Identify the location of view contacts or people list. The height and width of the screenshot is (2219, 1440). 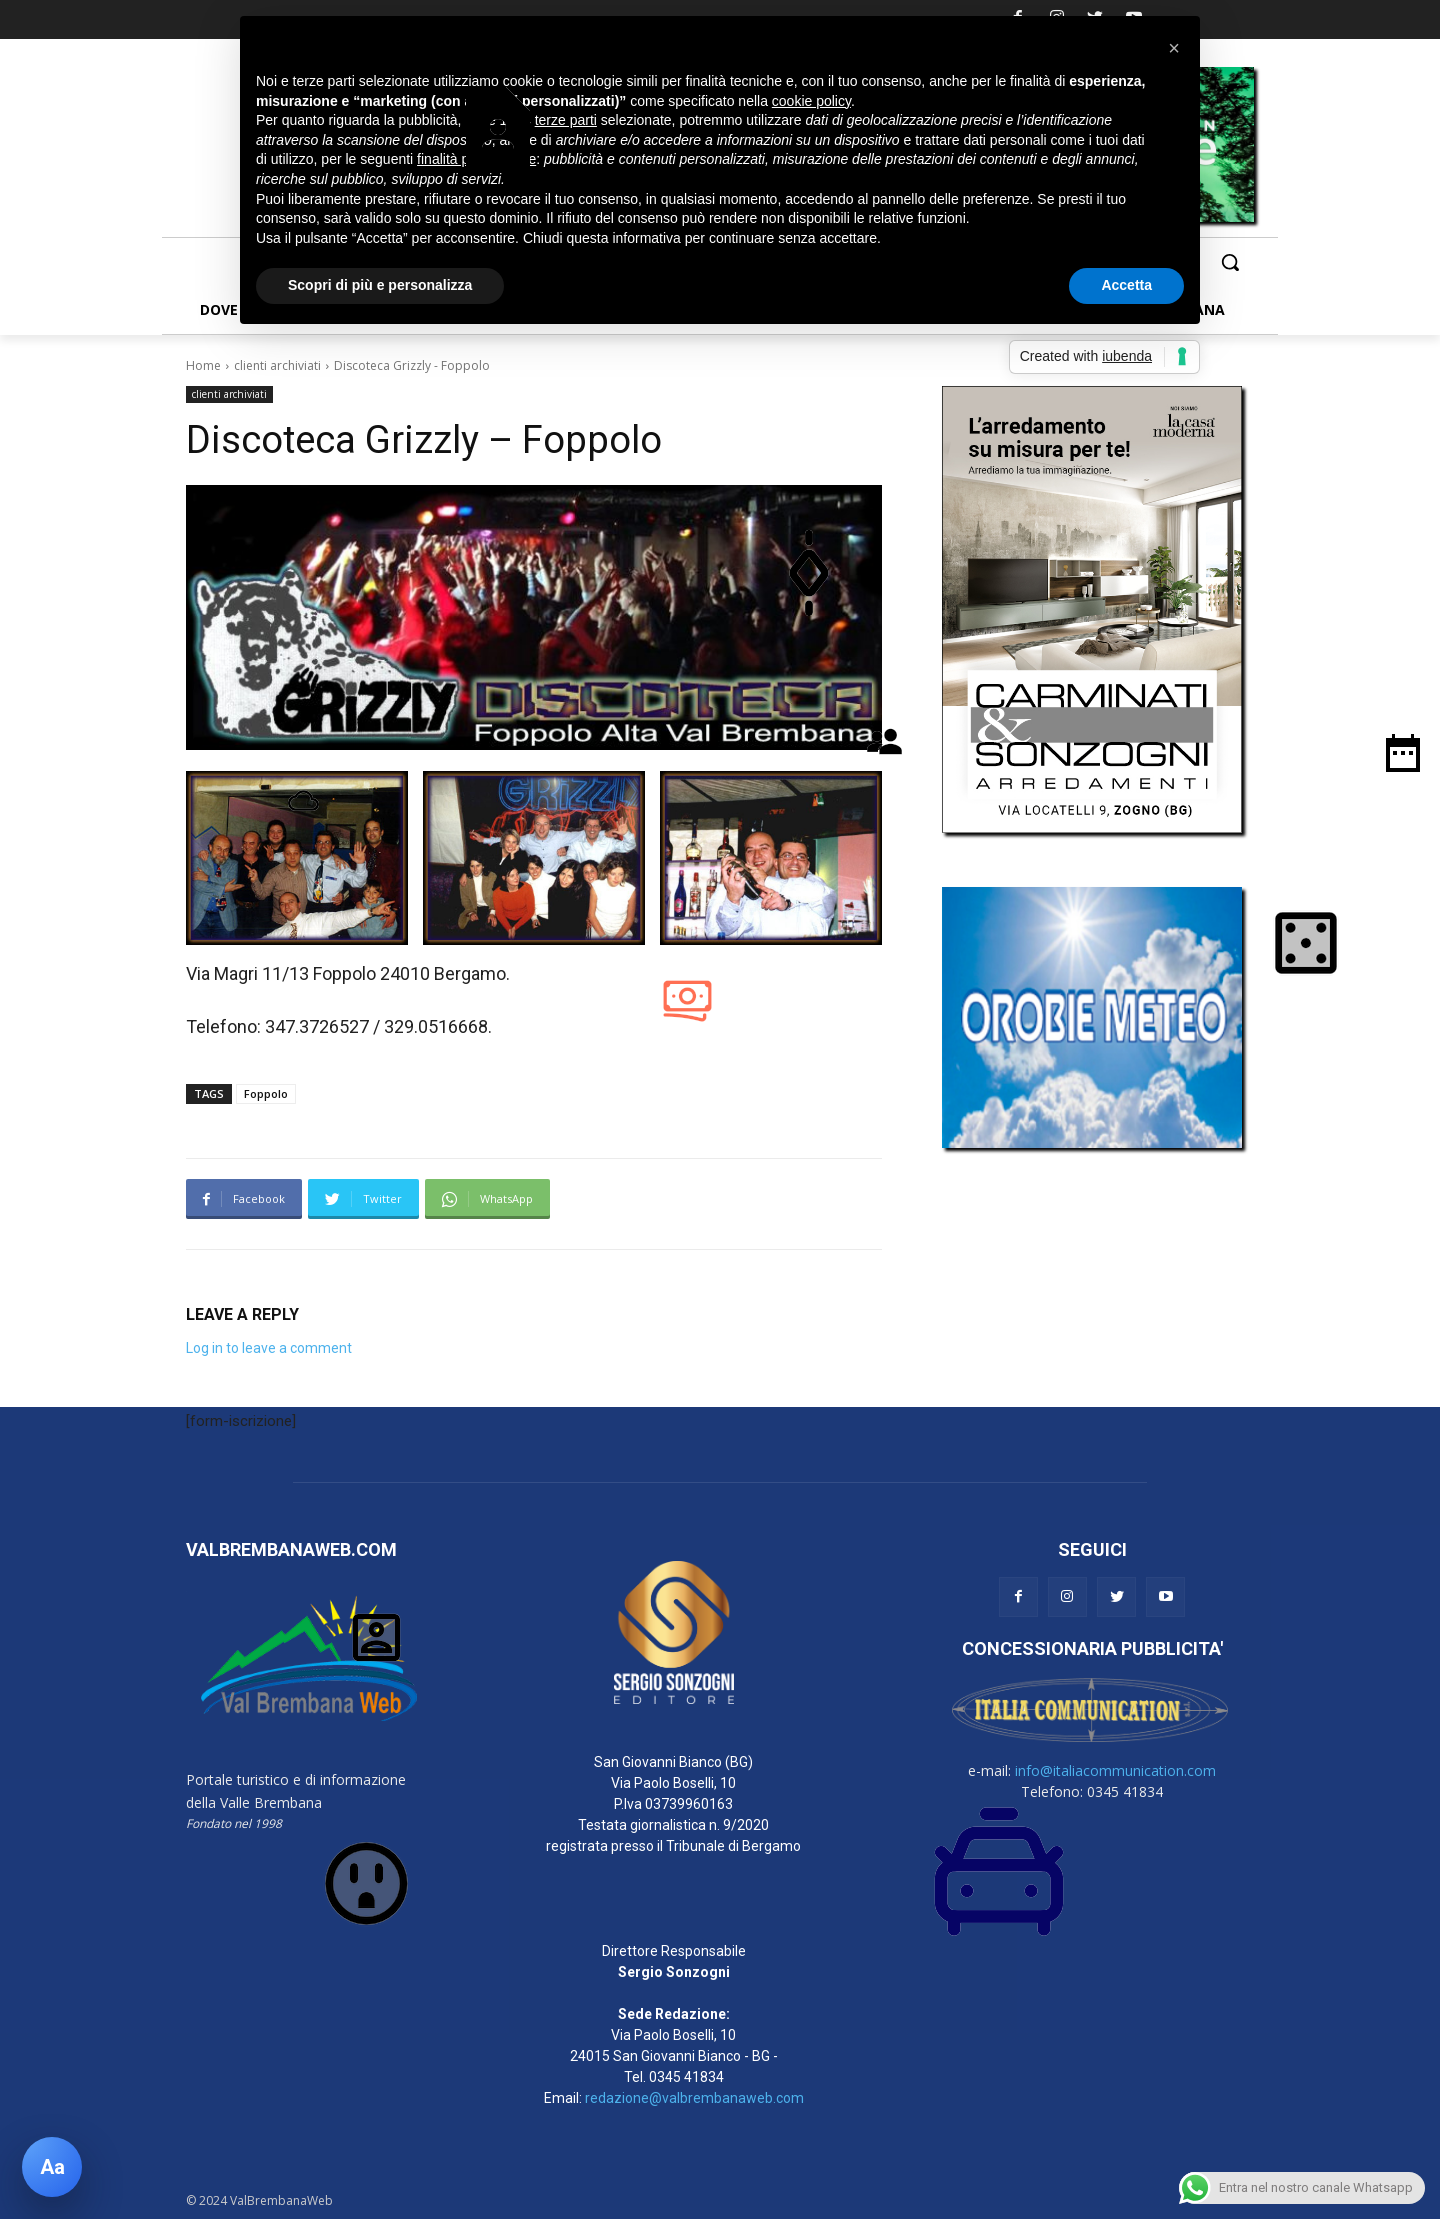
(884, 741).